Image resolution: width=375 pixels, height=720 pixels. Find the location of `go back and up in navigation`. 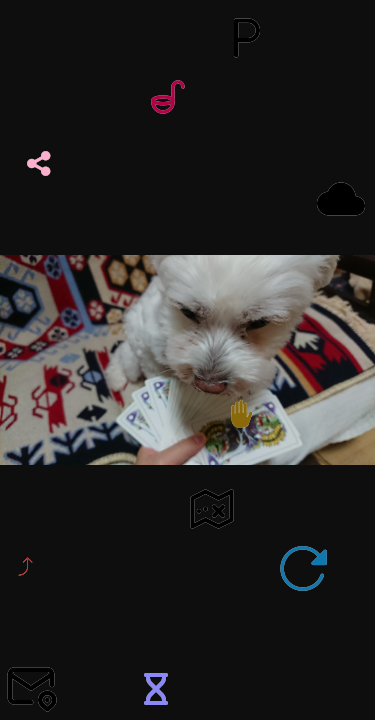

go back and up in navigation is located at coordinates (25, 566).